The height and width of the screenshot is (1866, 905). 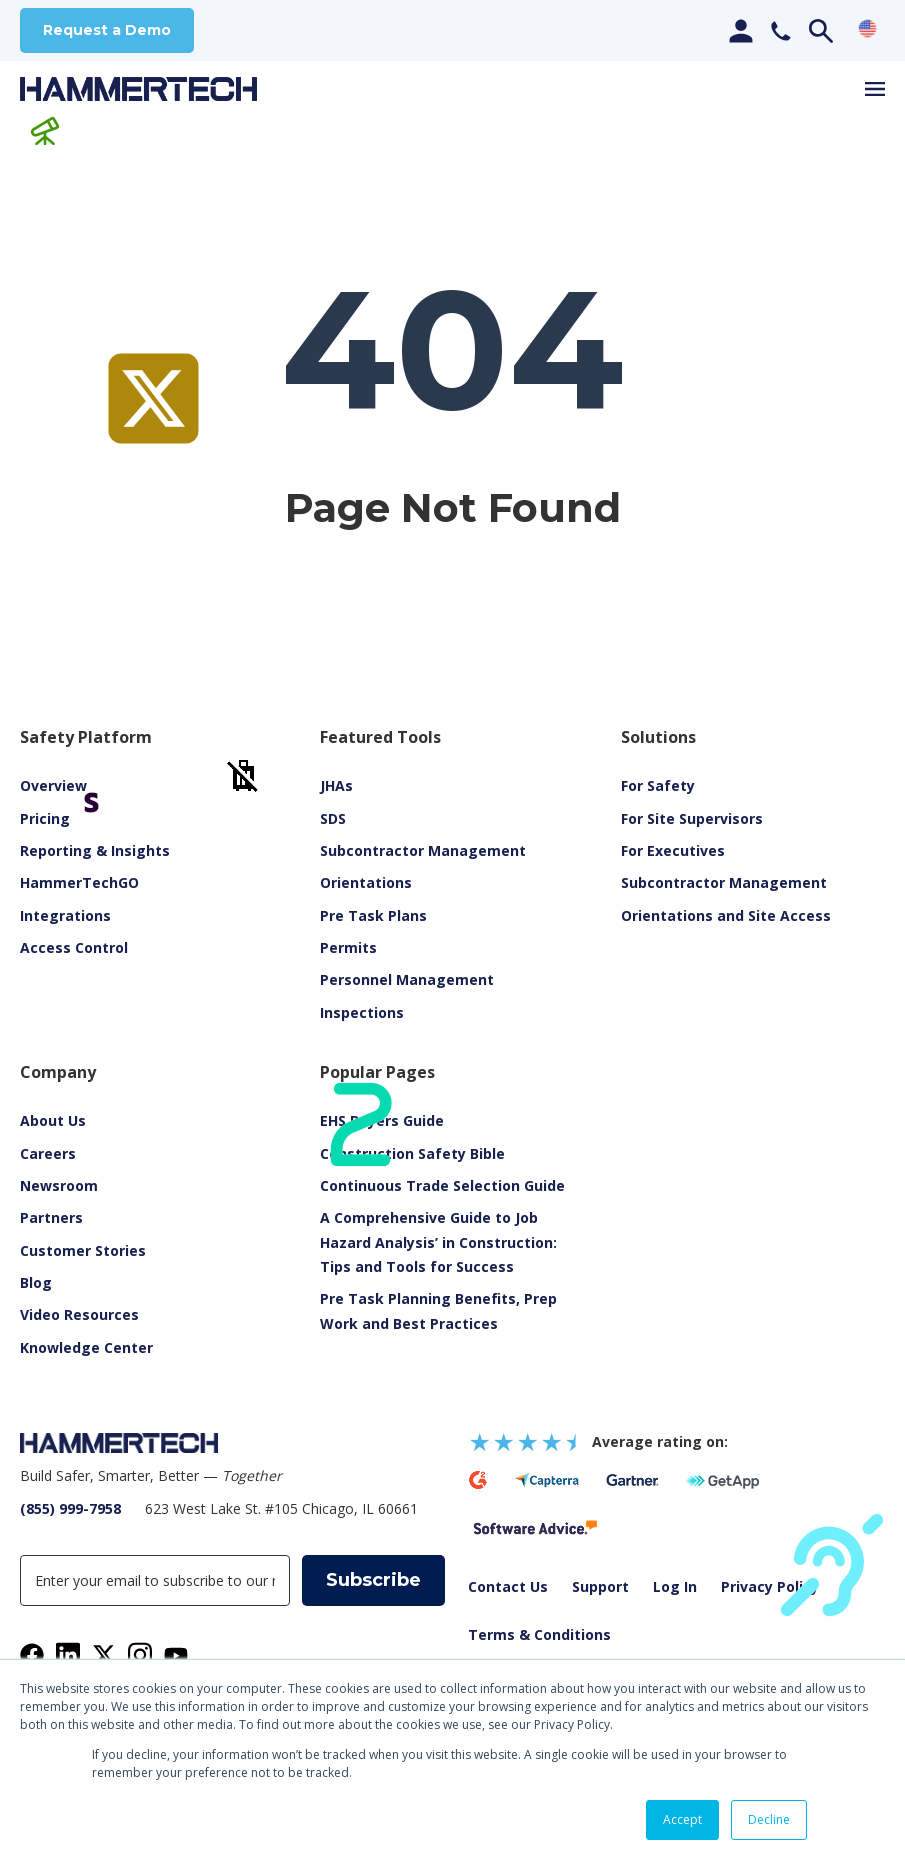 I want to click on open X (formerly Twitter) app, so click(x=153, y=398).